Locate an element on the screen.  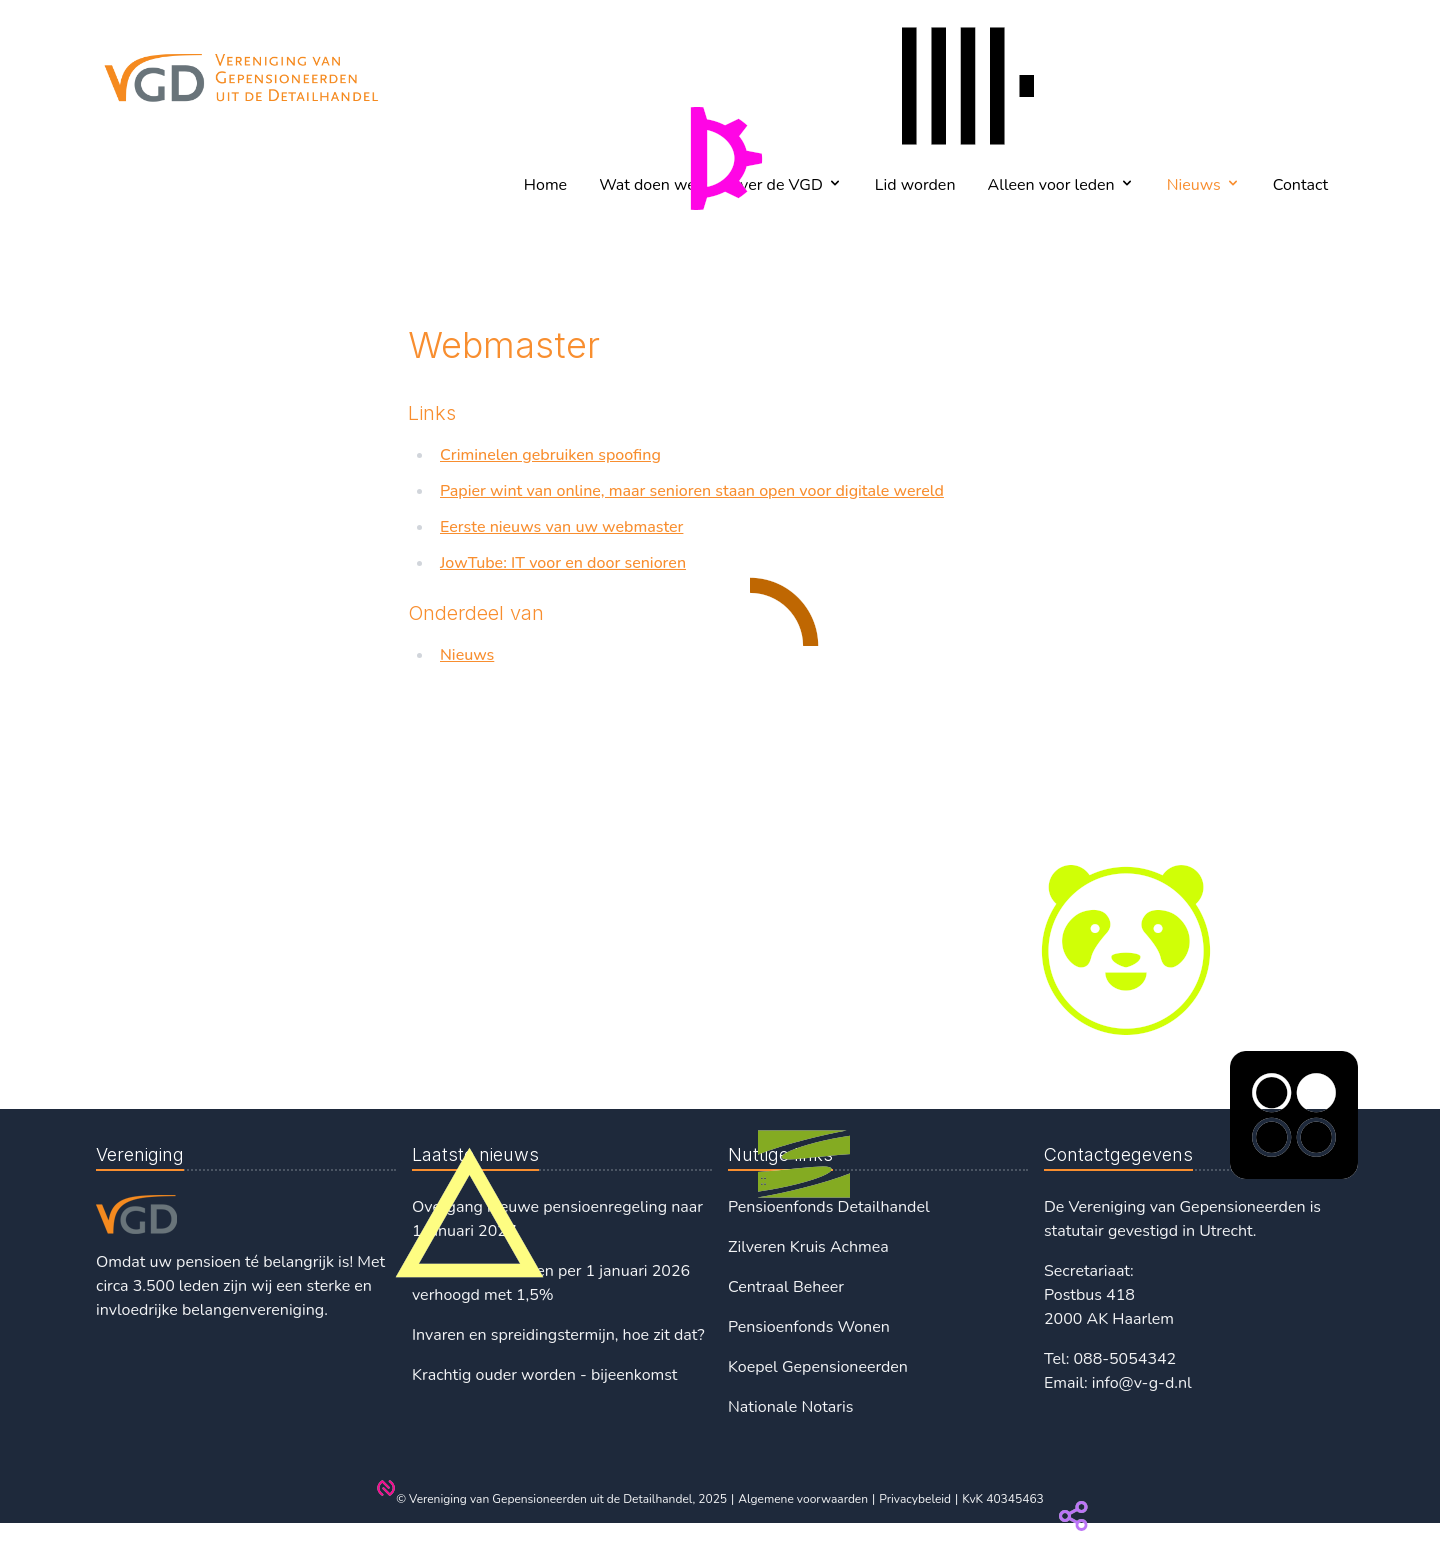
share this content is located at coordinates (1074, 1516).